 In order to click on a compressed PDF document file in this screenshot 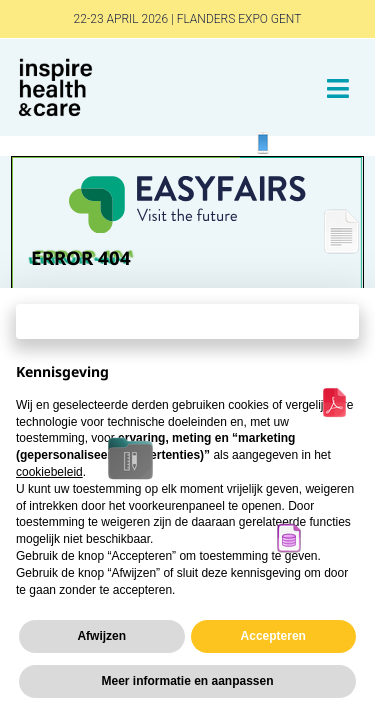, I will do `click(334, 402)`.